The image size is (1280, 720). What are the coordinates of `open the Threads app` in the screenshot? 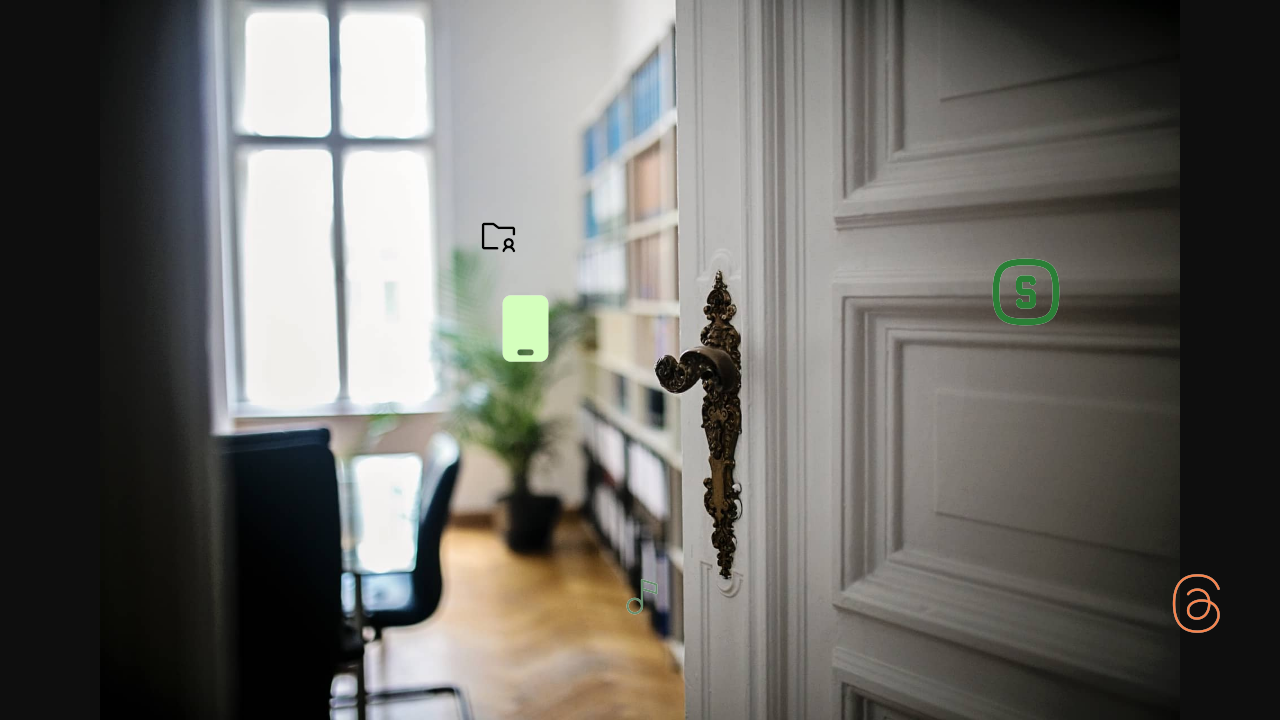 It's located at (1197, 603).